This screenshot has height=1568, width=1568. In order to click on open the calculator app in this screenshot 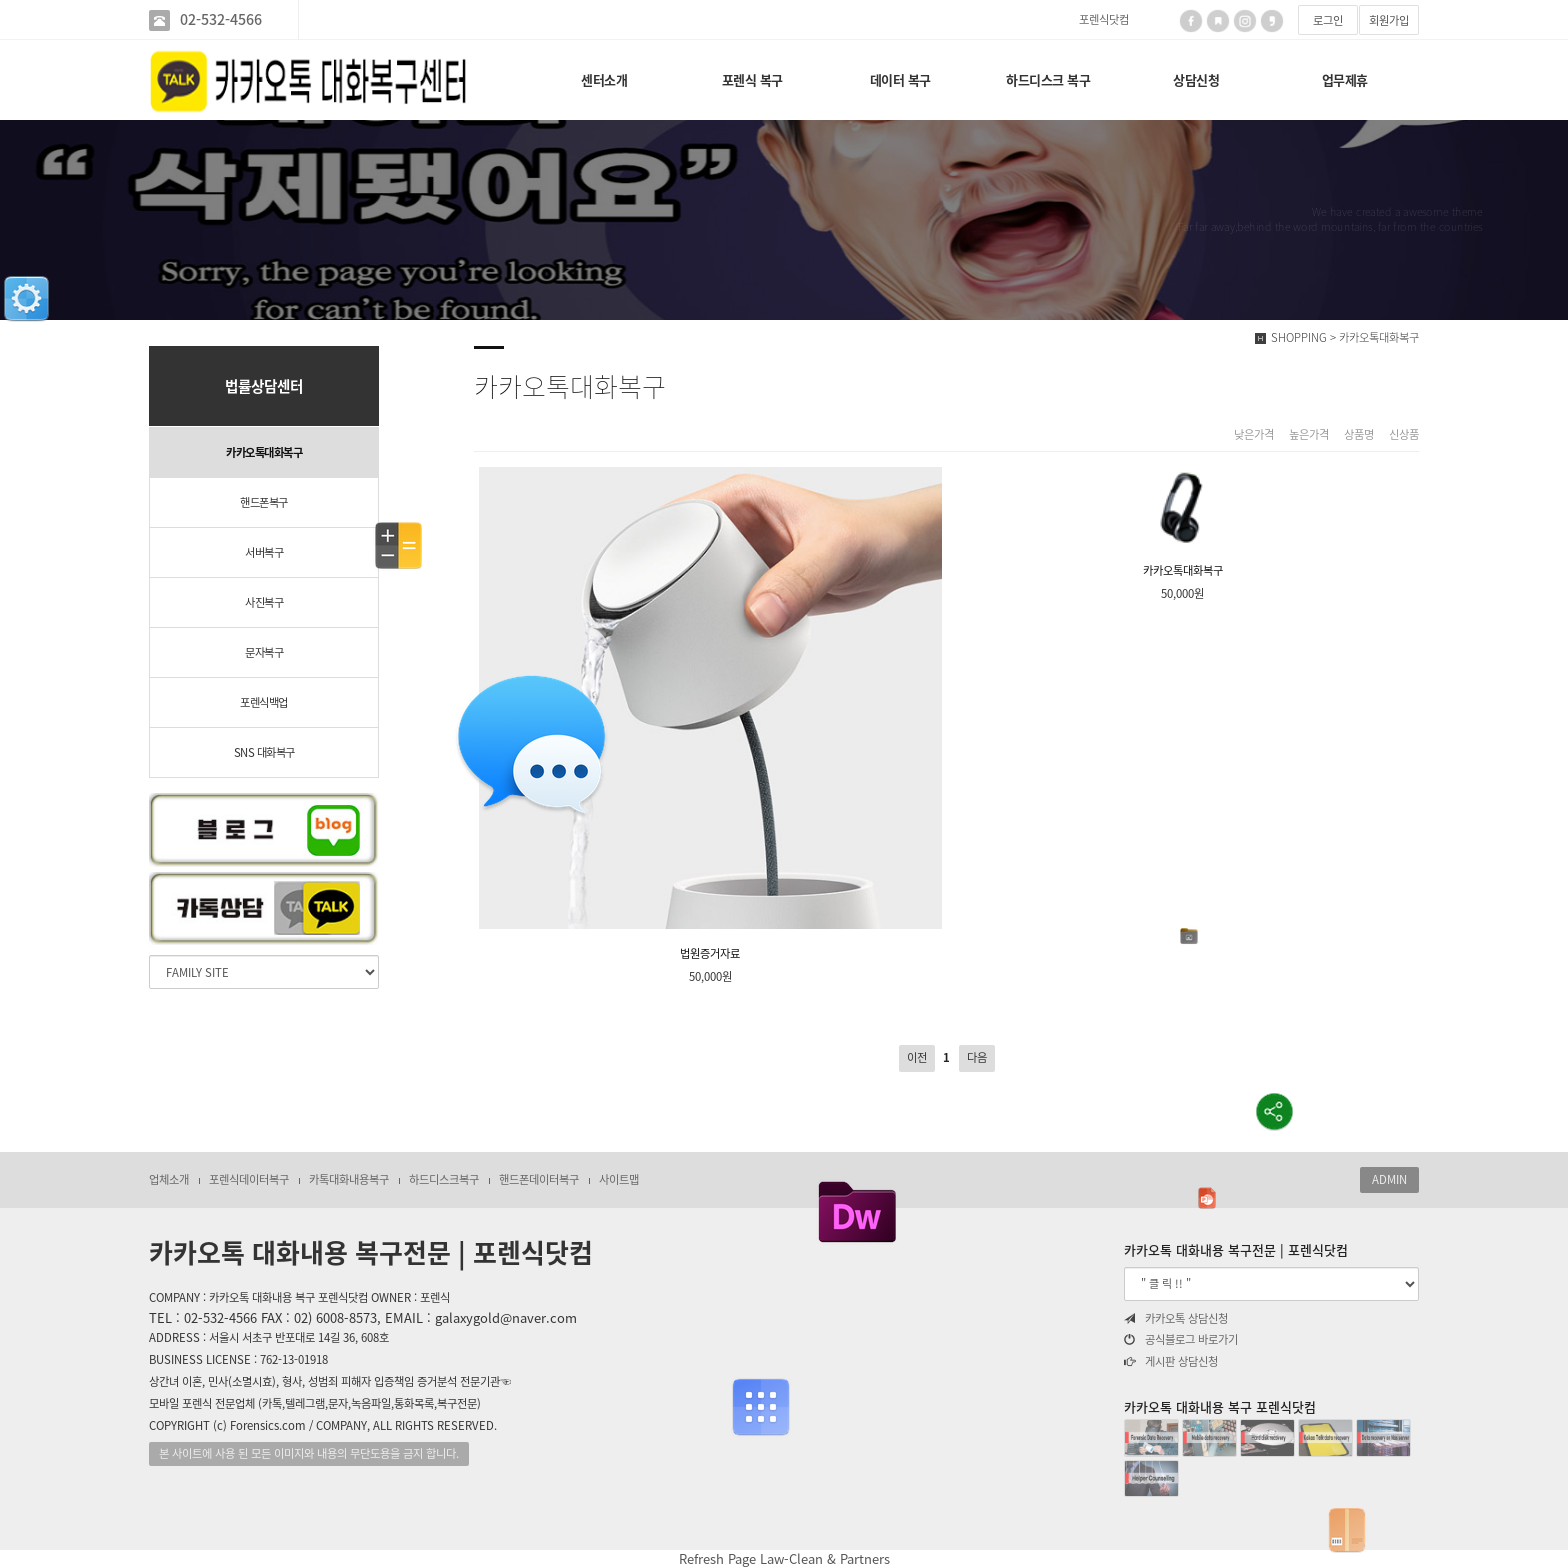, I will do `click(398, 545)`.